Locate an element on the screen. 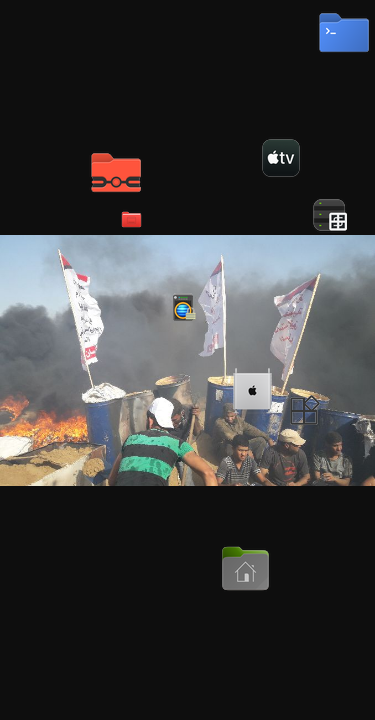  access your home folder is located at coordinates (245, 568).